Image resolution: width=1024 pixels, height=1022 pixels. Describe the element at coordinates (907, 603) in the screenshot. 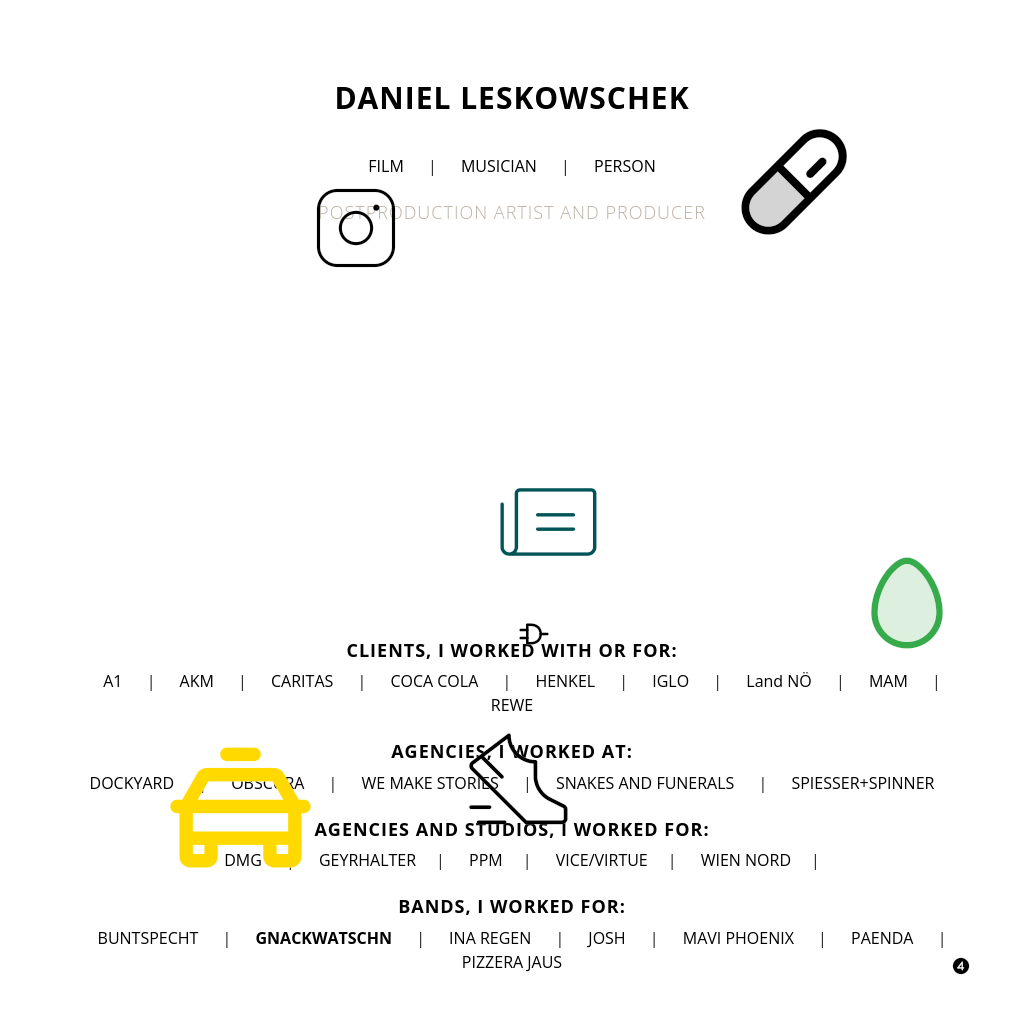

I see `indicates egg or egg-related content` at that location.